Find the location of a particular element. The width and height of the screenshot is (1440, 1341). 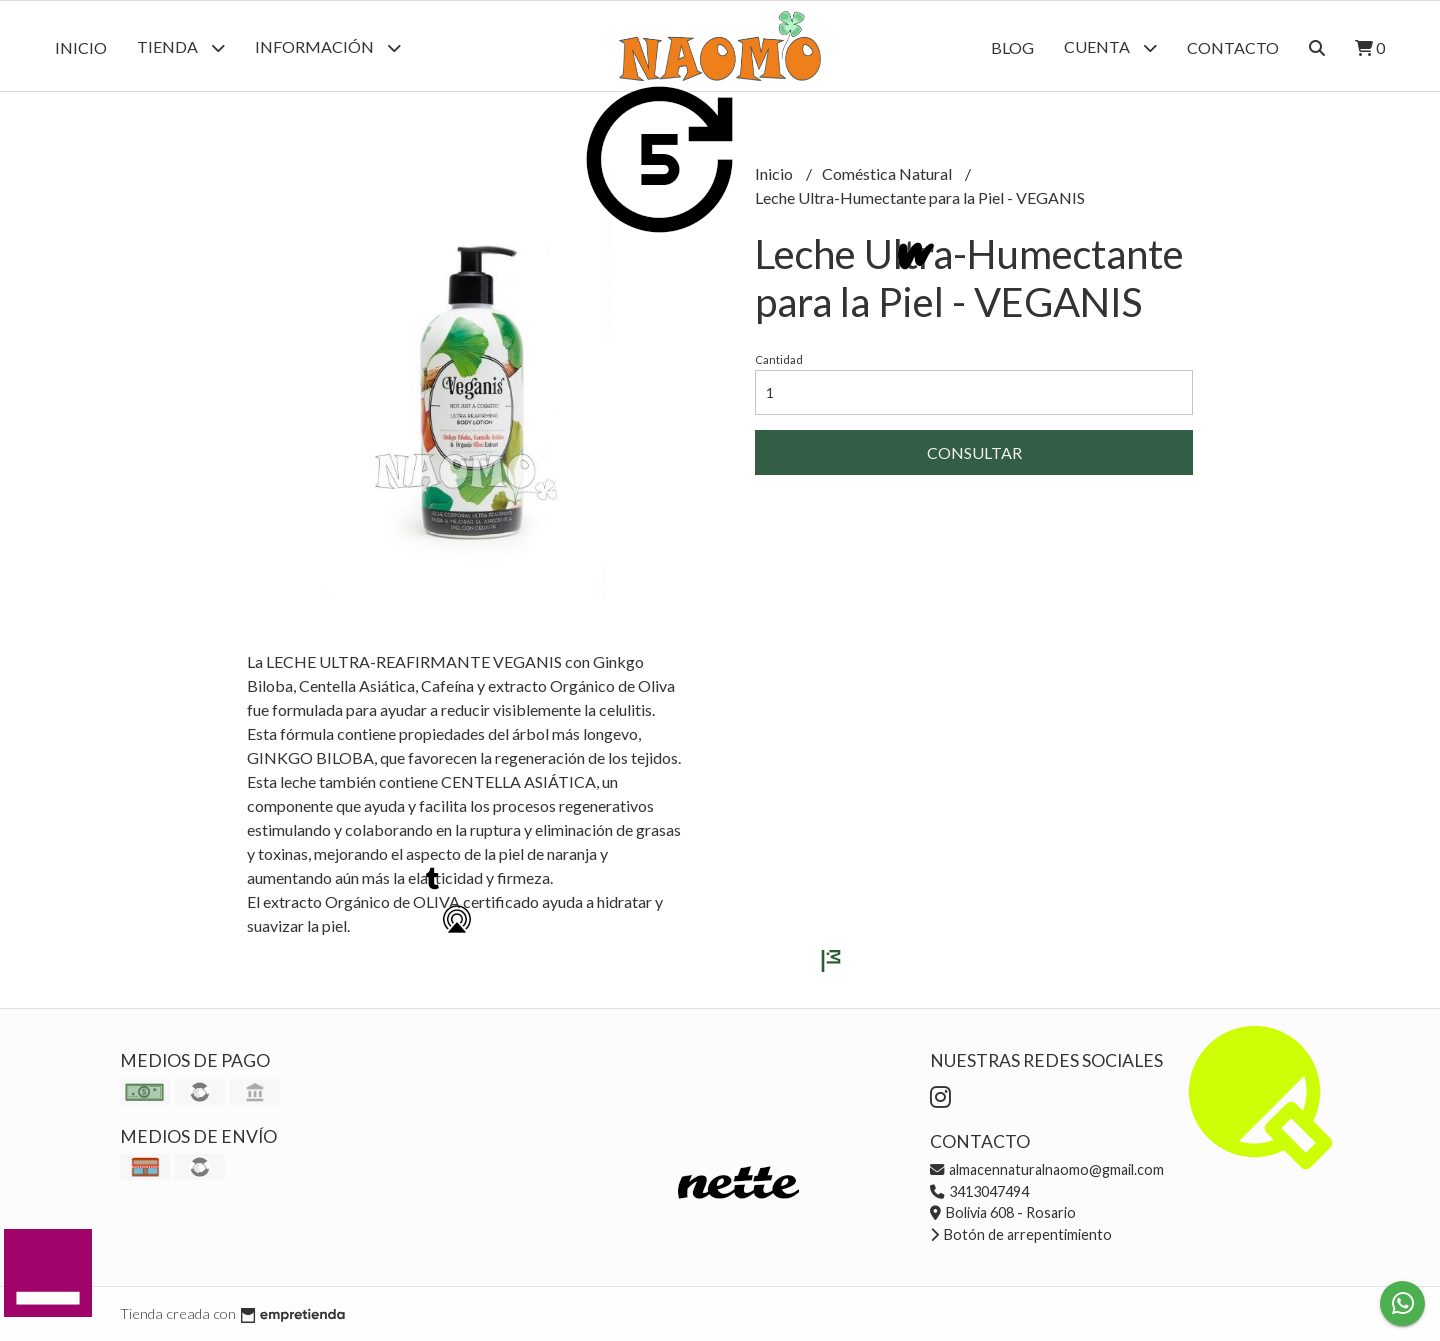

mozilla corporation logo is located at coordinates (831, 961).